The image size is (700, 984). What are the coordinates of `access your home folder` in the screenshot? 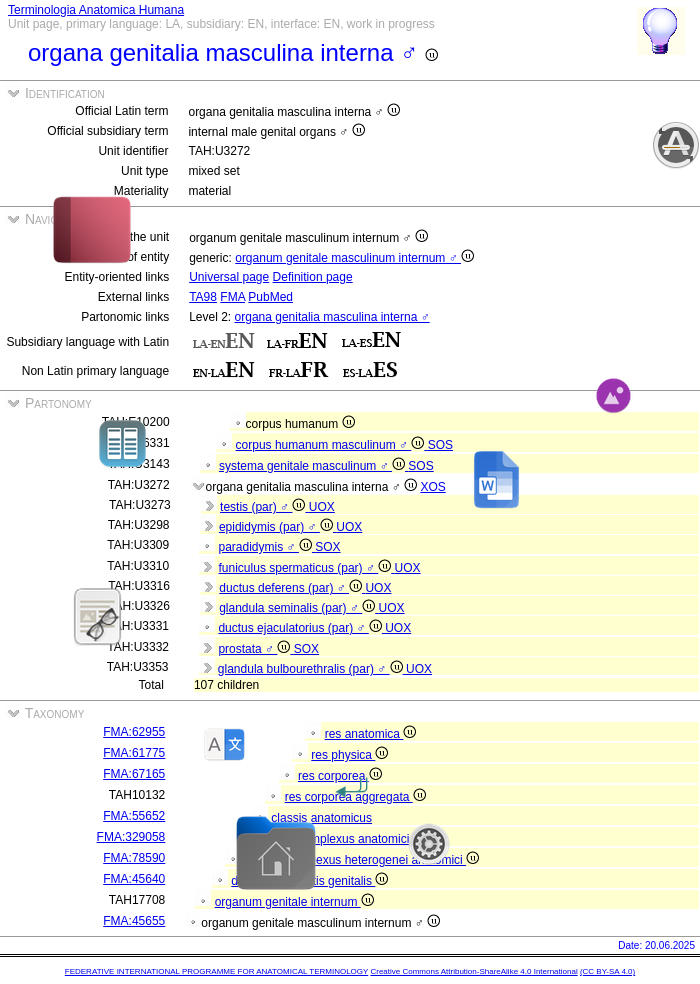 It's located at (276, 853).